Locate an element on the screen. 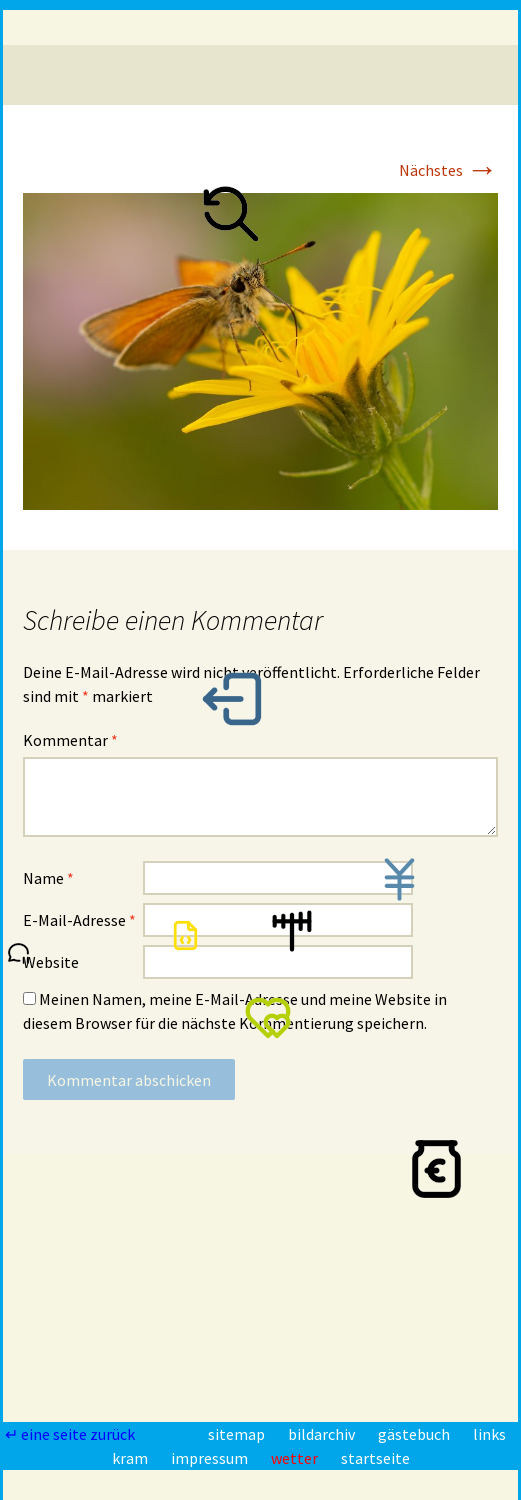 This screenshot has width=521, height=1500. indicates signal or network connectivity status is located at coordinates (292, 930).